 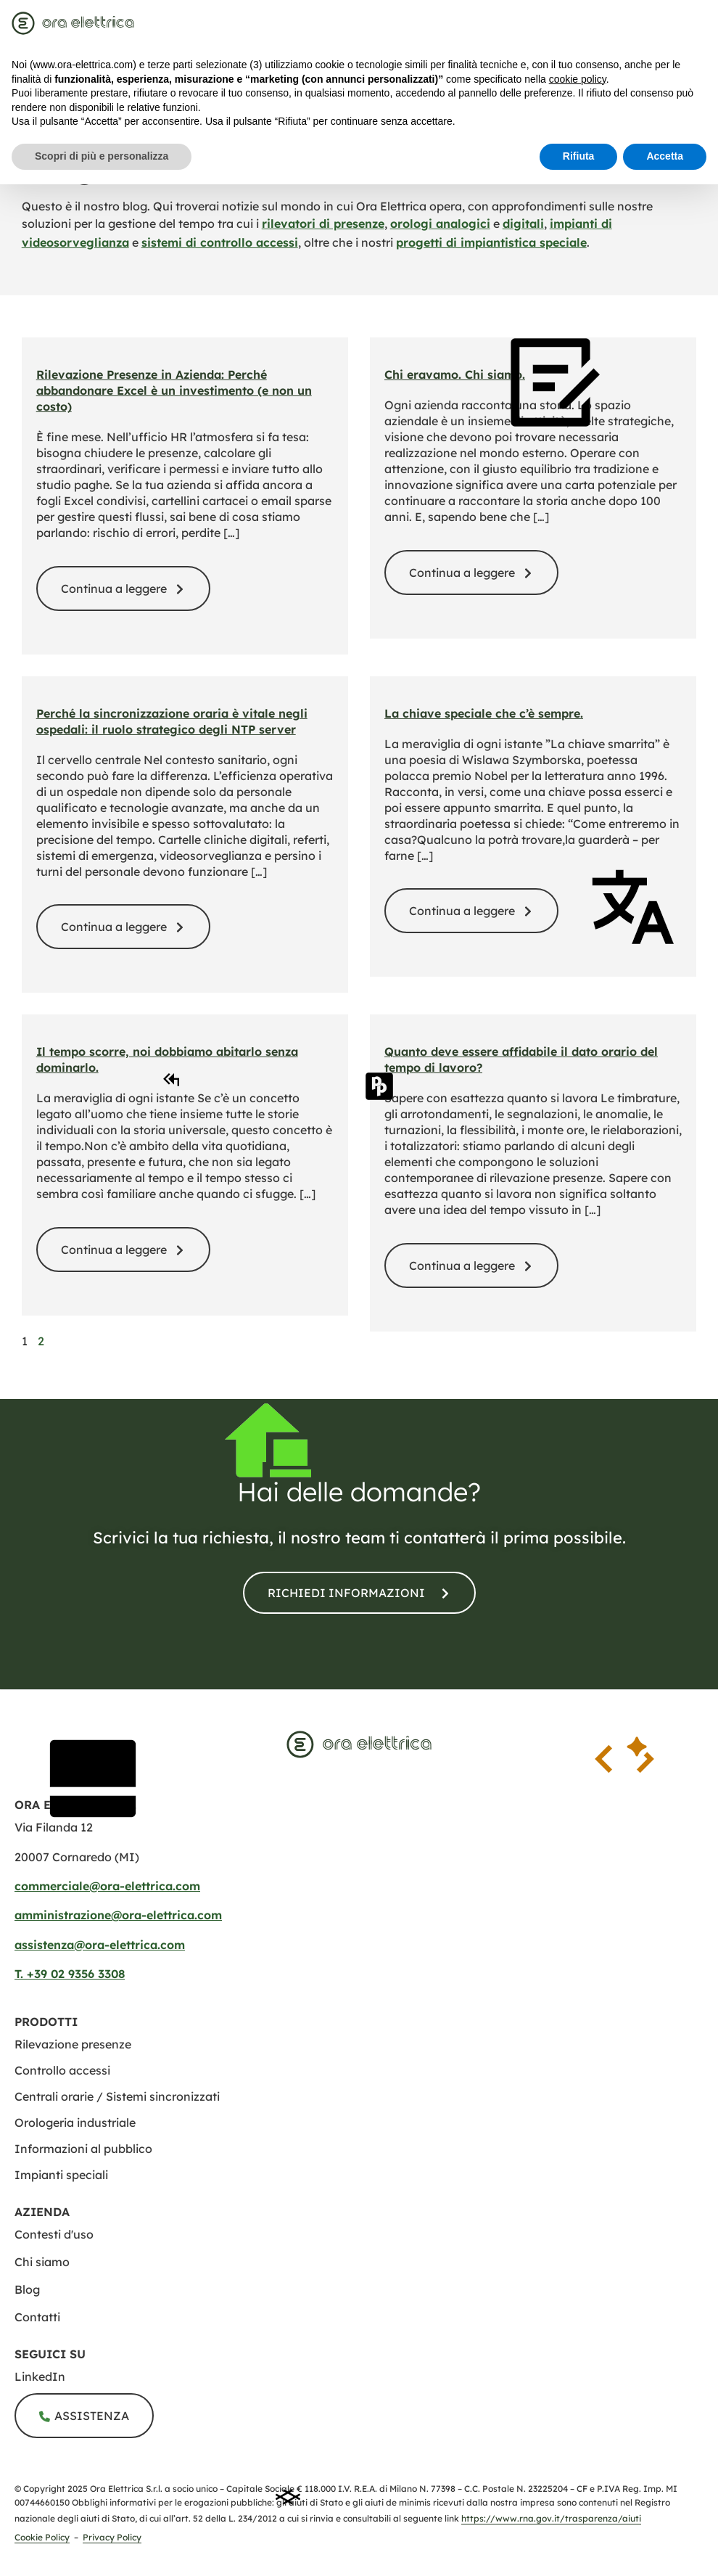 I want to click on pied piper company logo, so click(x=379, y=1086).